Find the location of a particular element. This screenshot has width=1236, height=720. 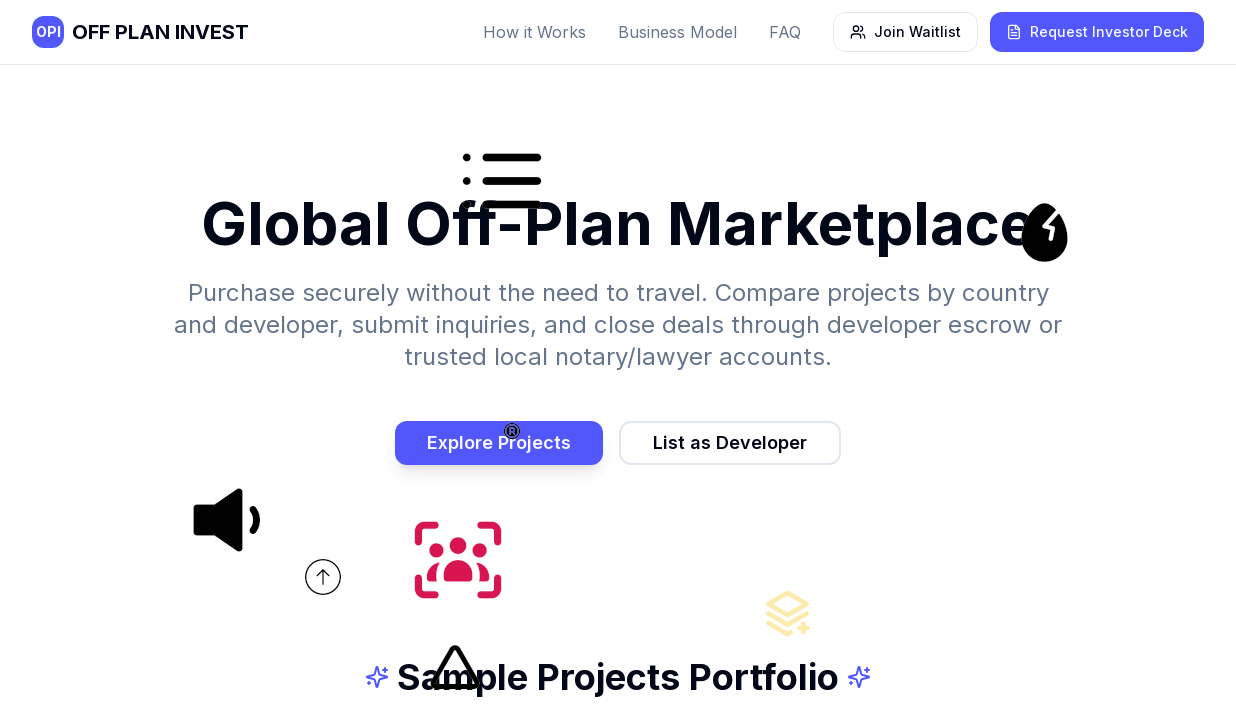

scan or detect people in frame is located at coordinates (458, 560).